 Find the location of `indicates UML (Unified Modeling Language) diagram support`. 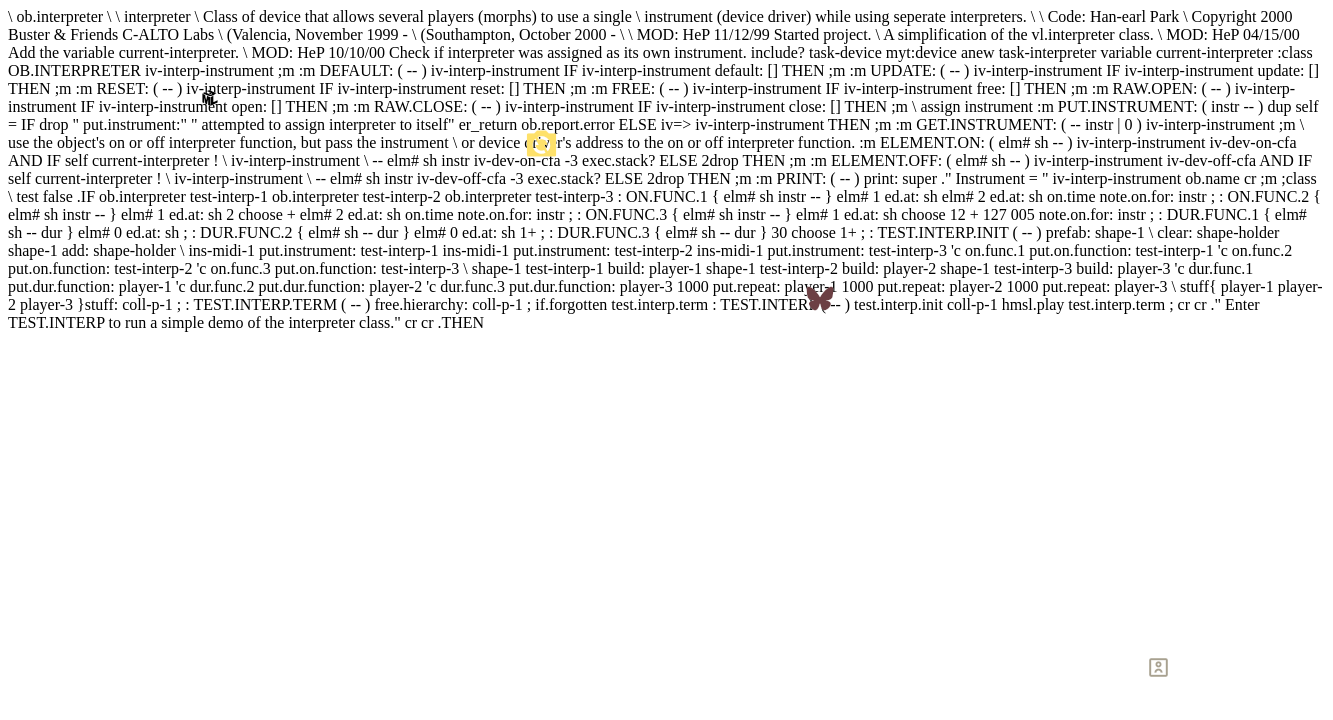

indicates UML (Unified Modeling Language) diagram support is located at coordinates (210, 98).